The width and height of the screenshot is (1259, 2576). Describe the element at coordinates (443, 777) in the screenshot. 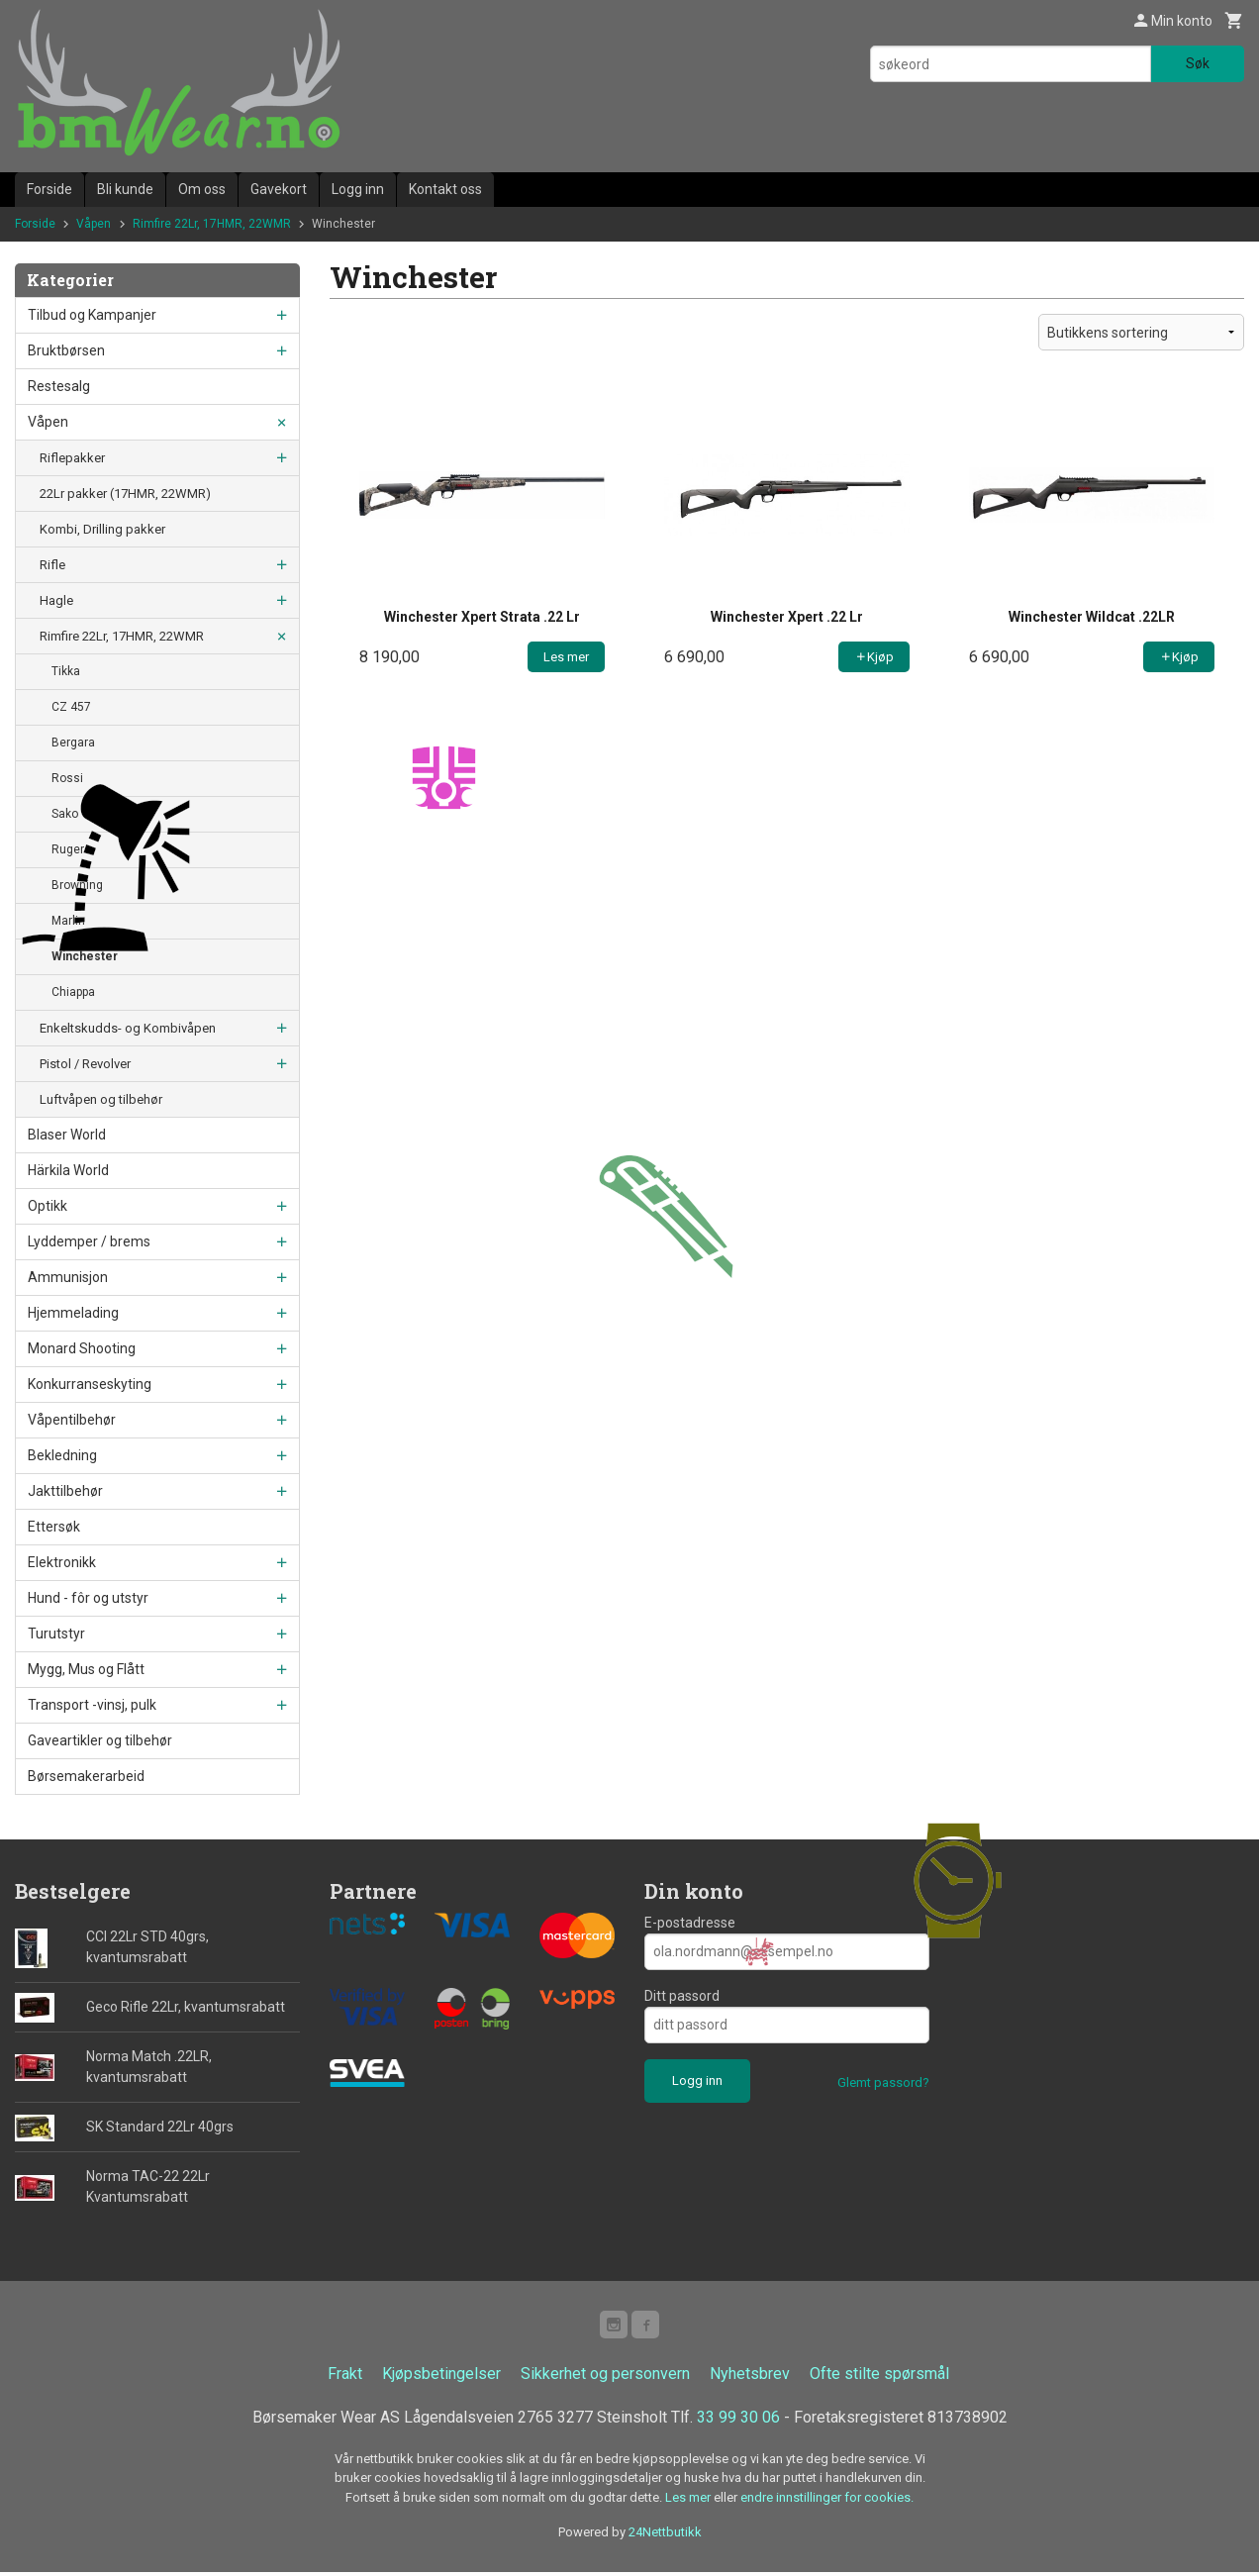

I see `engine or motor settings` at that location.